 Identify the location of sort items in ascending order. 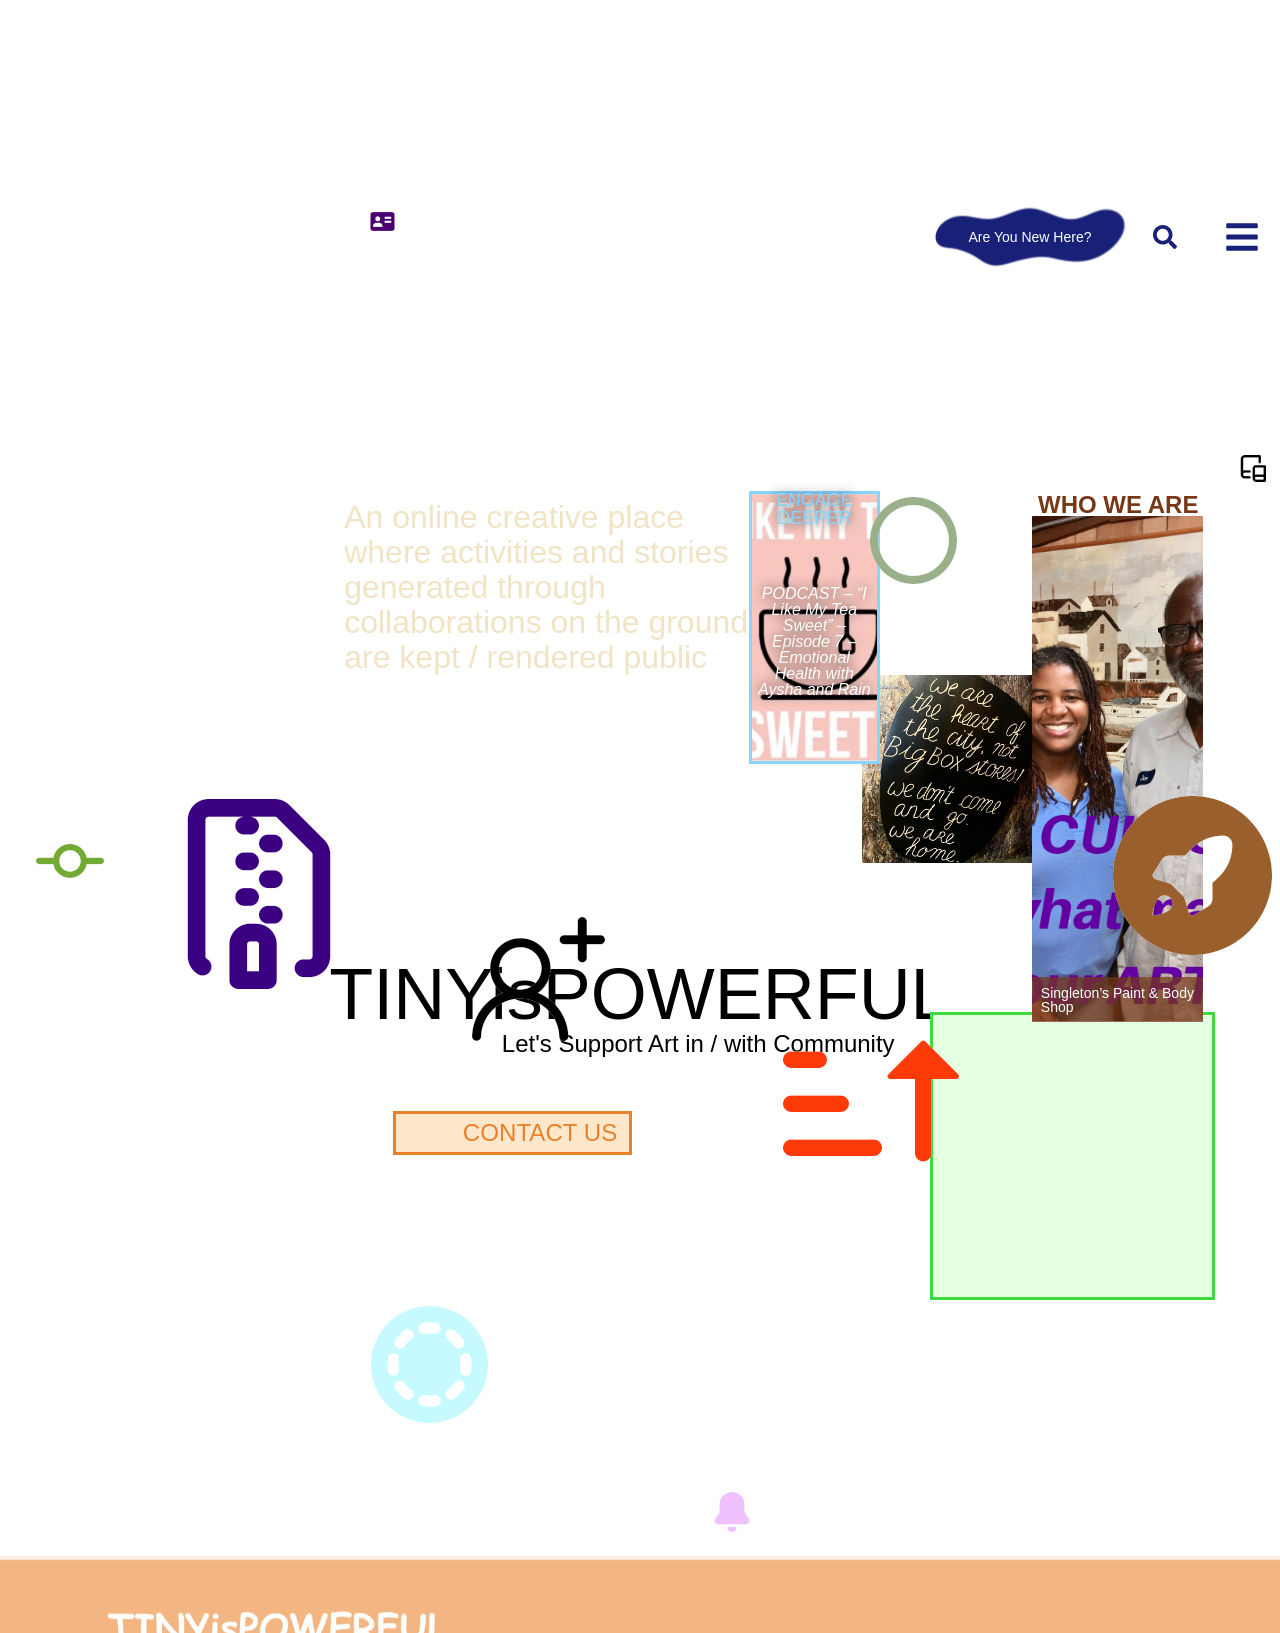
(871, 1101).